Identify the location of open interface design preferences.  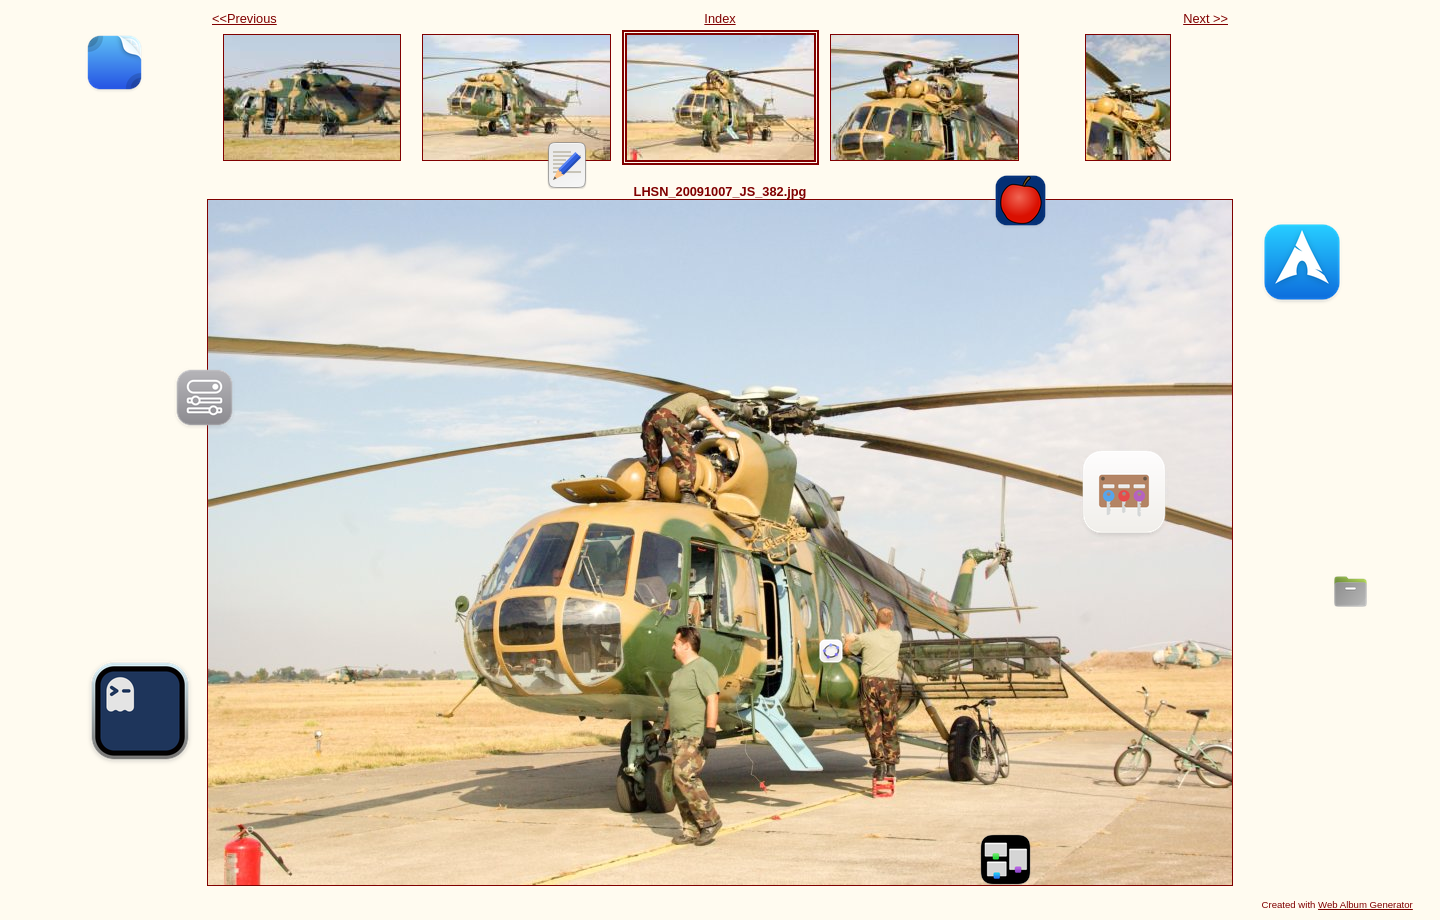
(204, 398).